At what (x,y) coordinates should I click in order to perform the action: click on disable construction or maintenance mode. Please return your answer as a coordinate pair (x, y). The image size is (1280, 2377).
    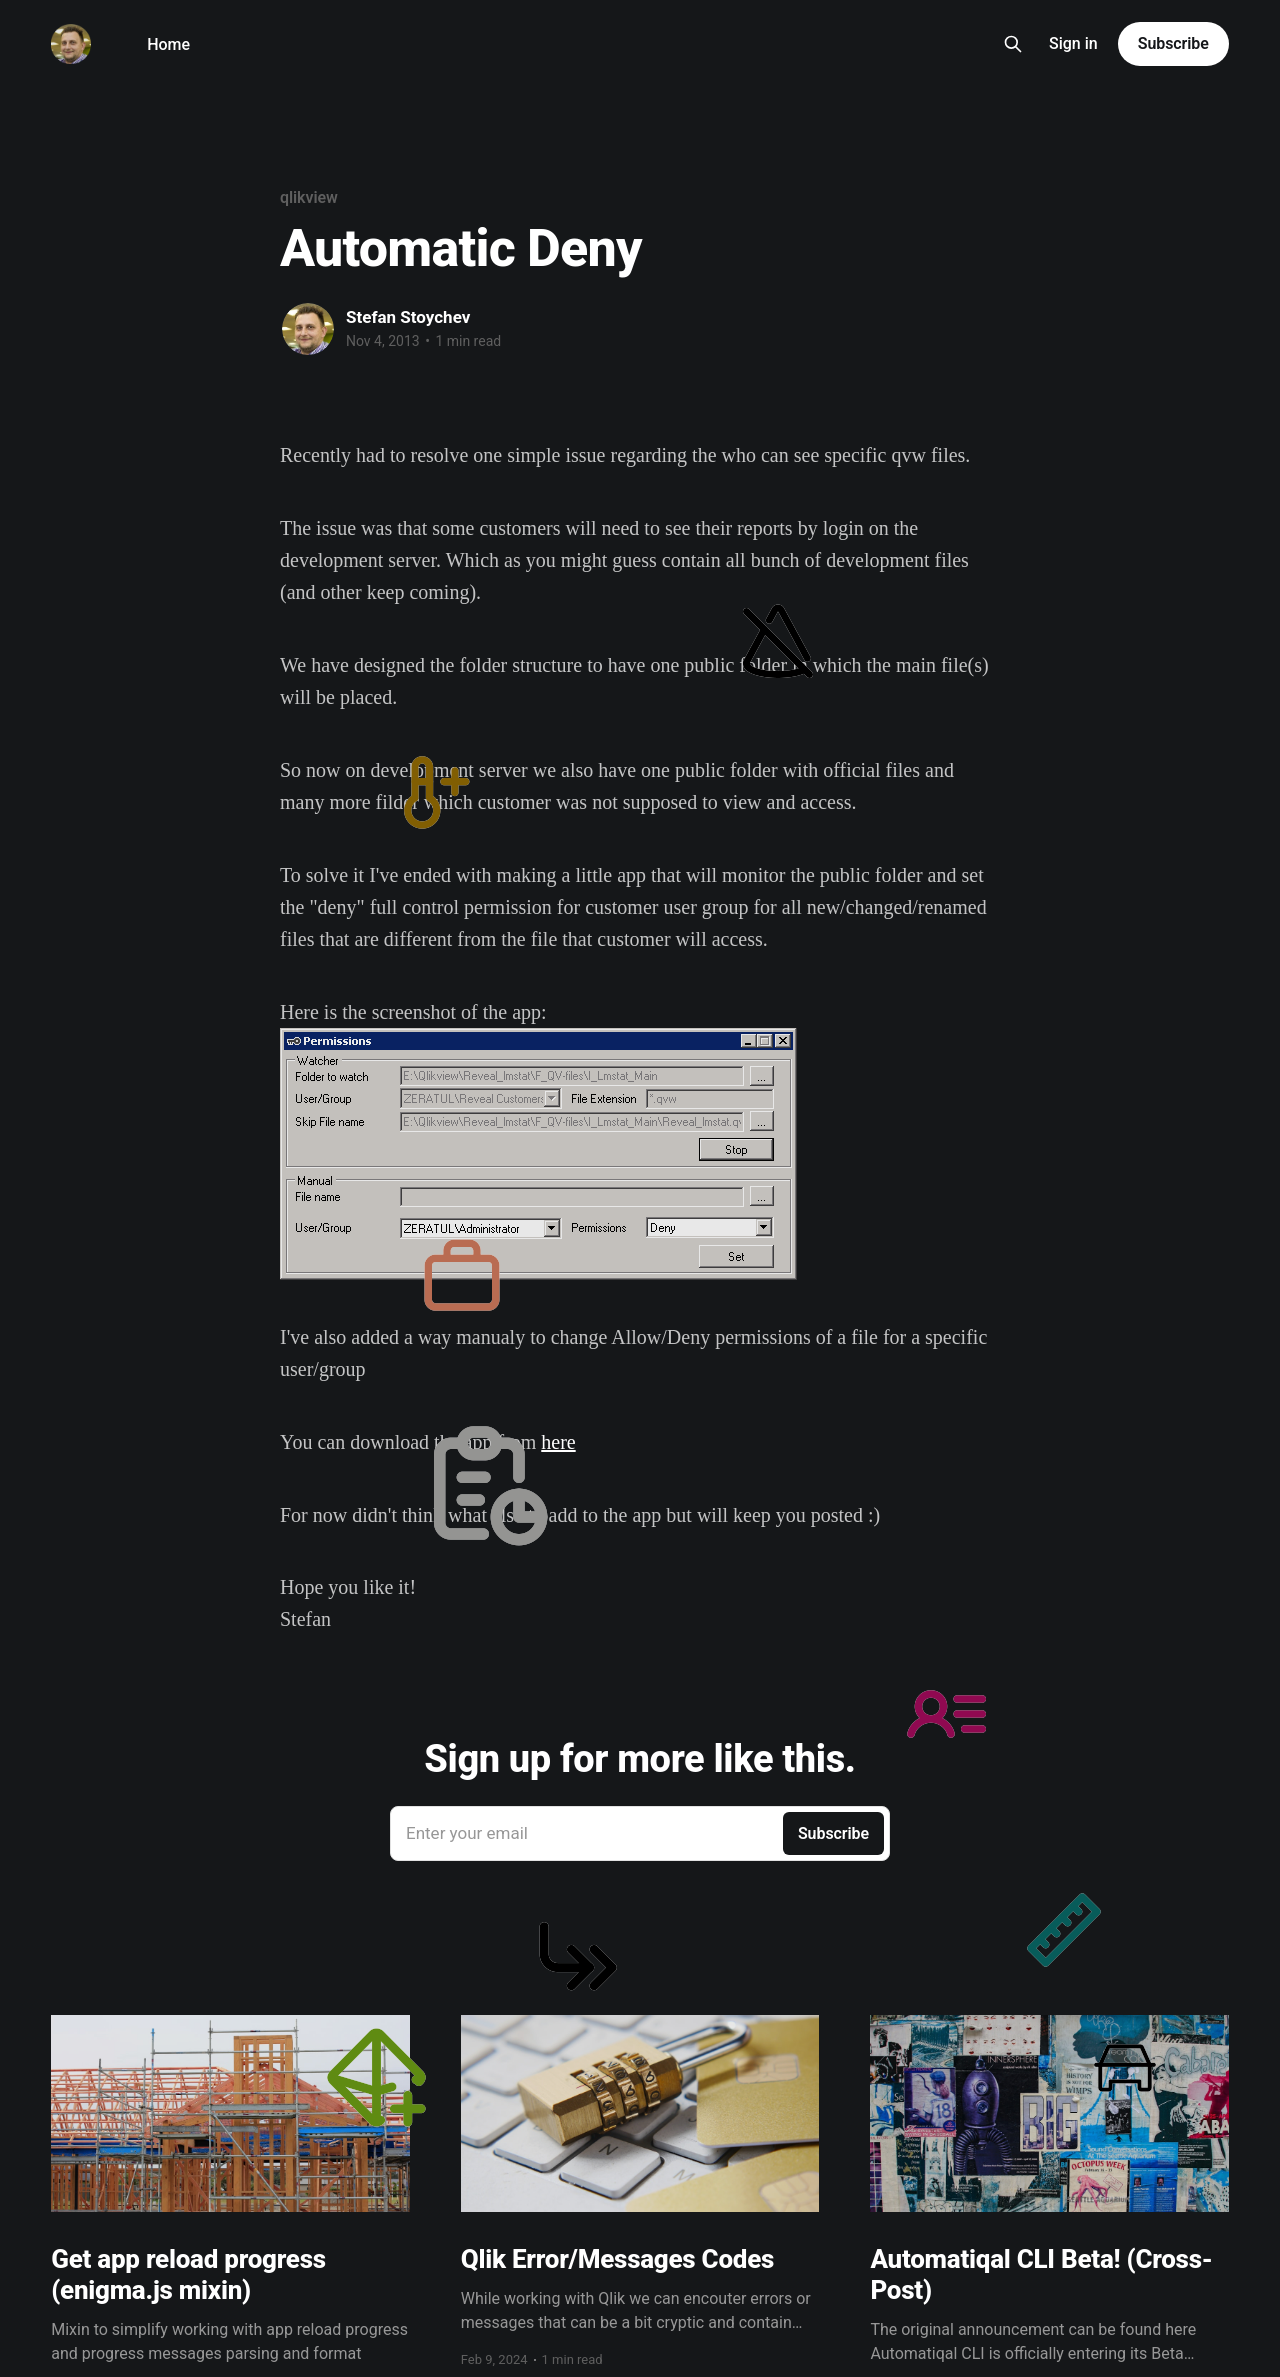
    Looking at the image, I should click on (778, 643).